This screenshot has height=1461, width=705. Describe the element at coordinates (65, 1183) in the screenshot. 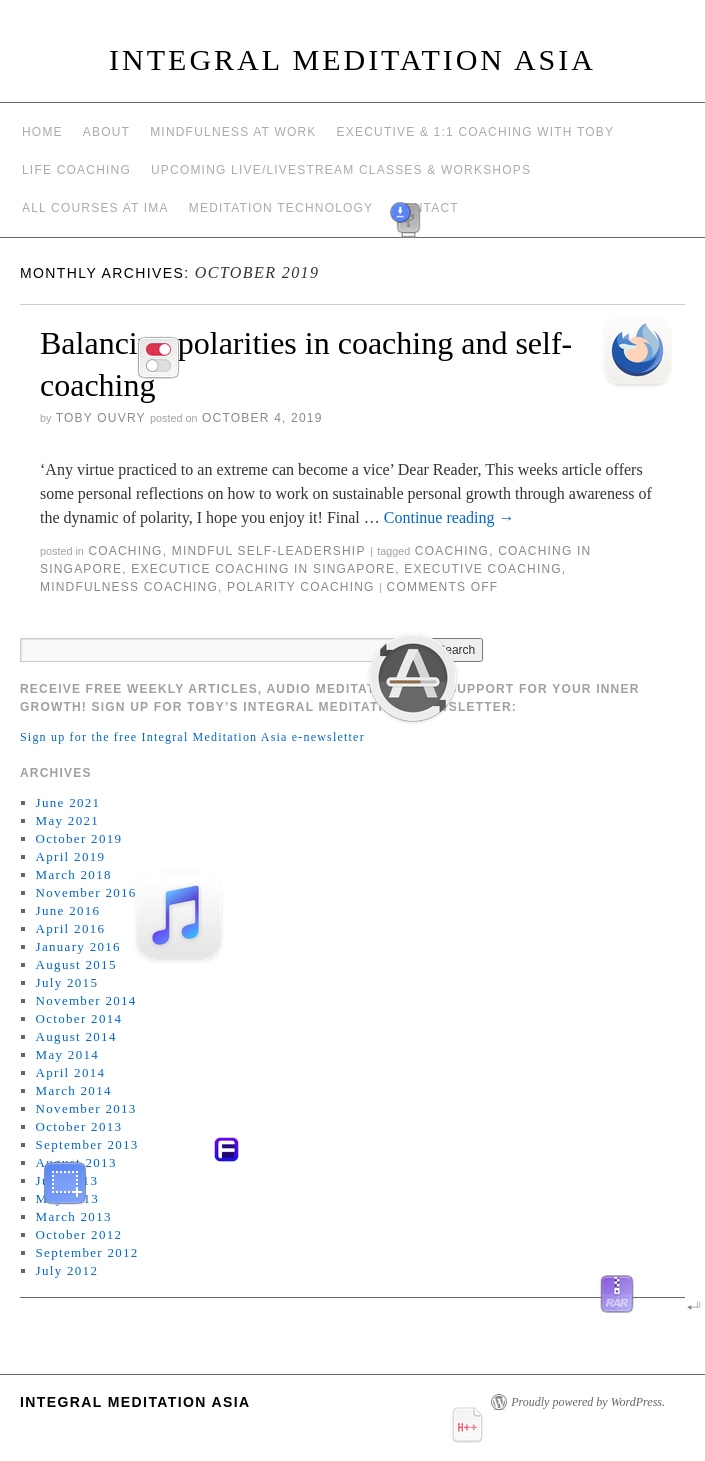

I see `take a screenshot` at that location.